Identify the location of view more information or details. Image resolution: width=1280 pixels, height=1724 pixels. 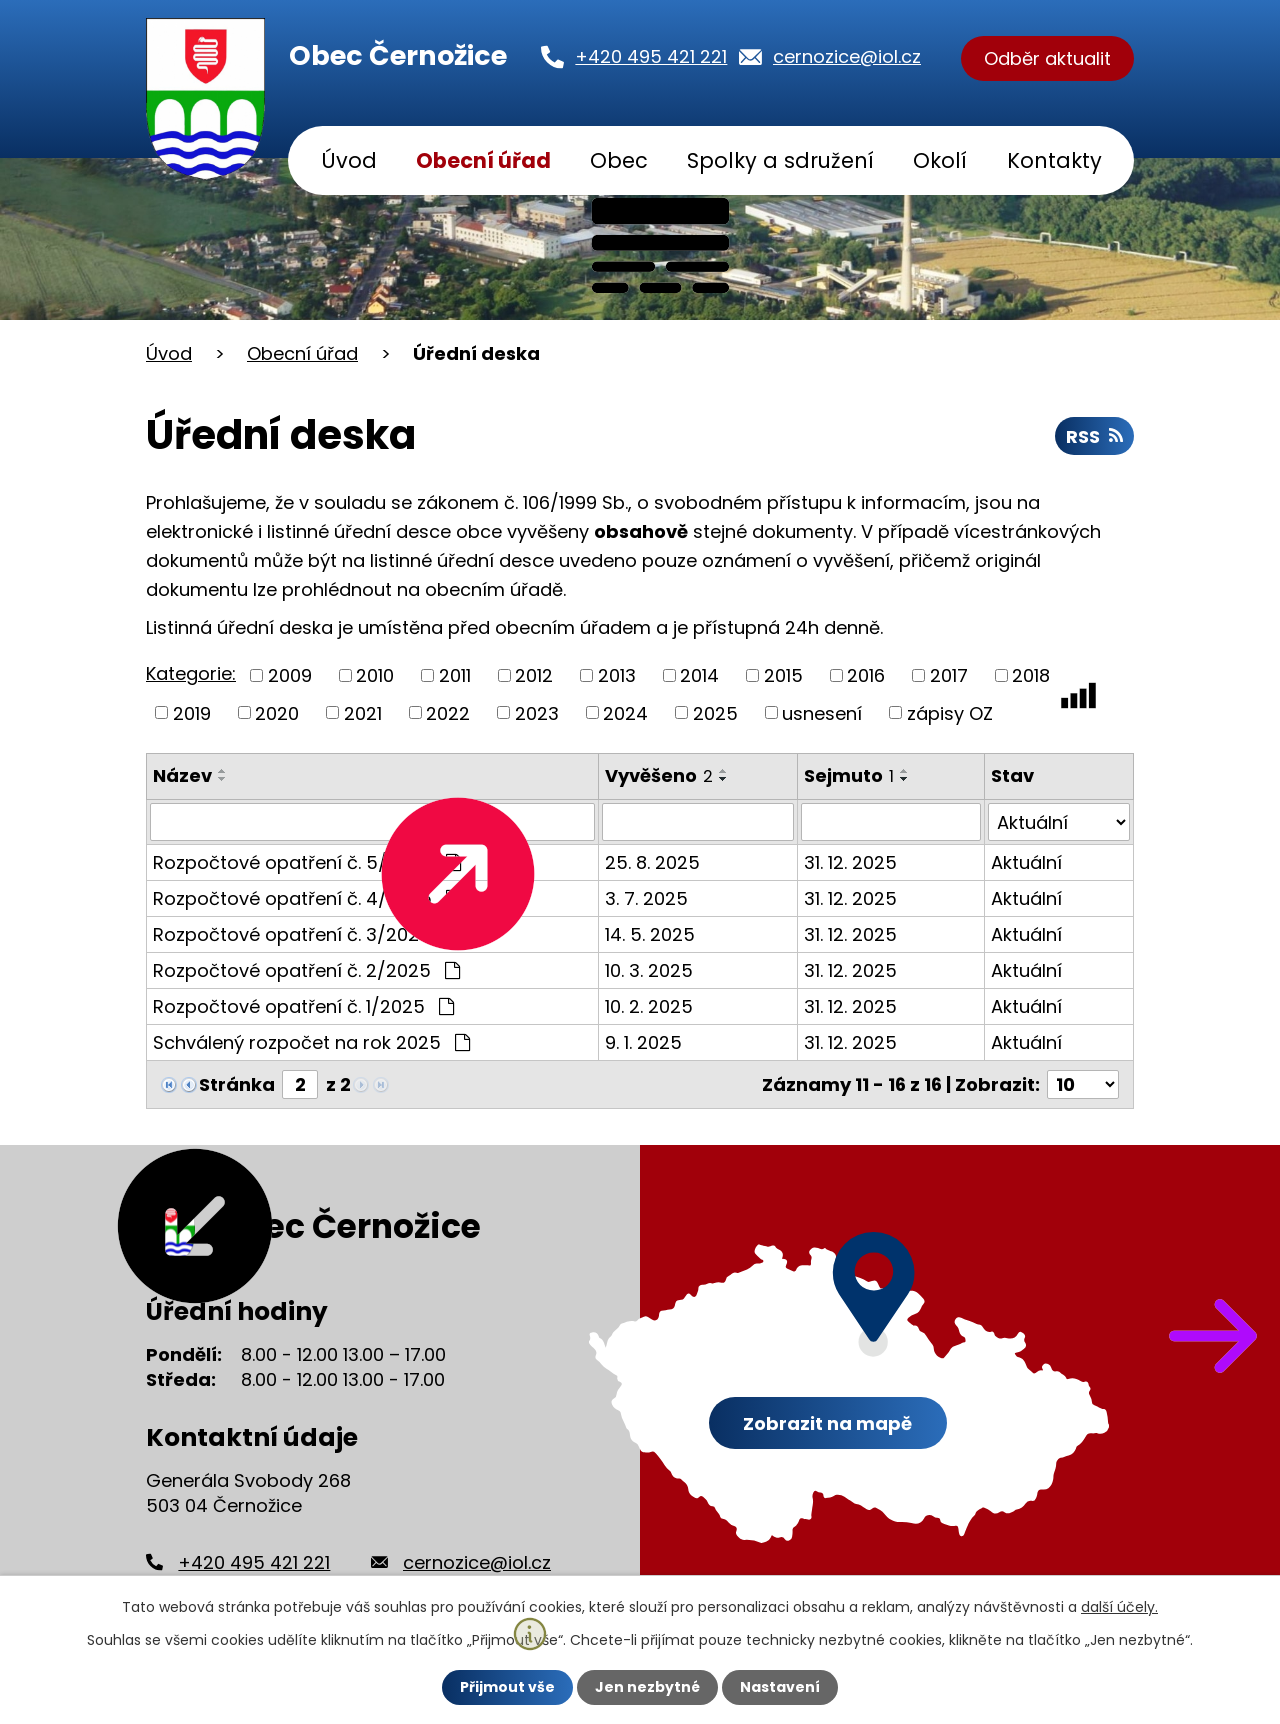
(530, 1634).